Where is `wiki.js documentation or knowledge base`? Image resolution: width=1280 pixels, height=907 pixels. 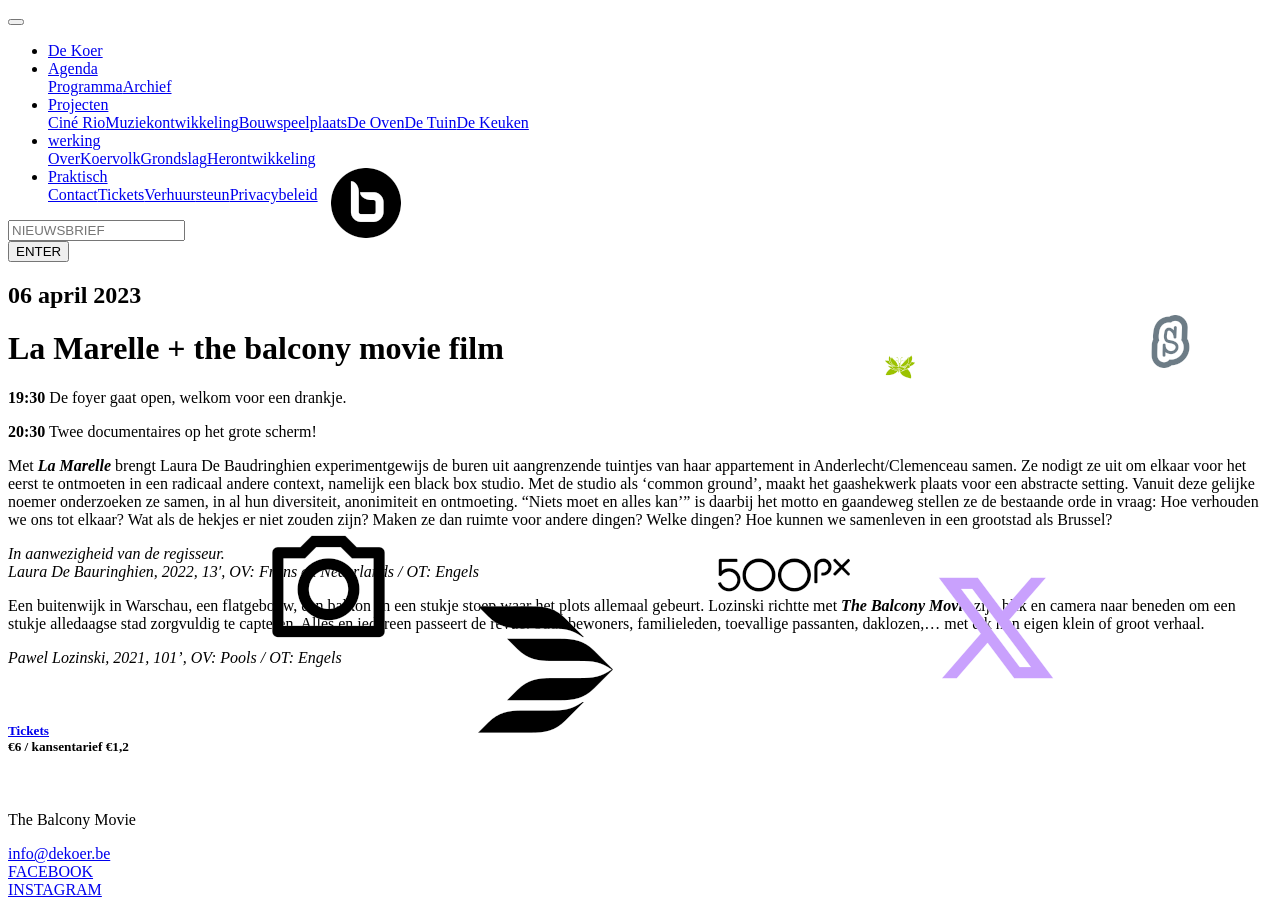
wiki.js documentation or knowledge base is located at coordinates (900, 367).